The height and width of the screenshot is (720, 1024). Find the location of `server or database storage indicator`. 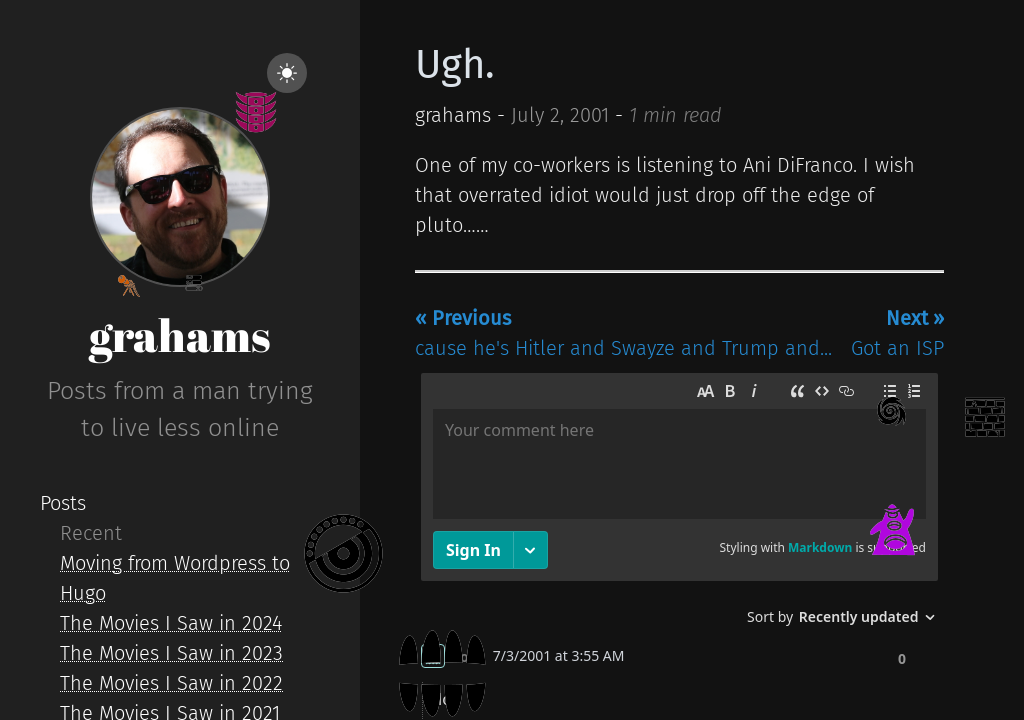

server or database storage indicator is located at coordinates (256, 112).